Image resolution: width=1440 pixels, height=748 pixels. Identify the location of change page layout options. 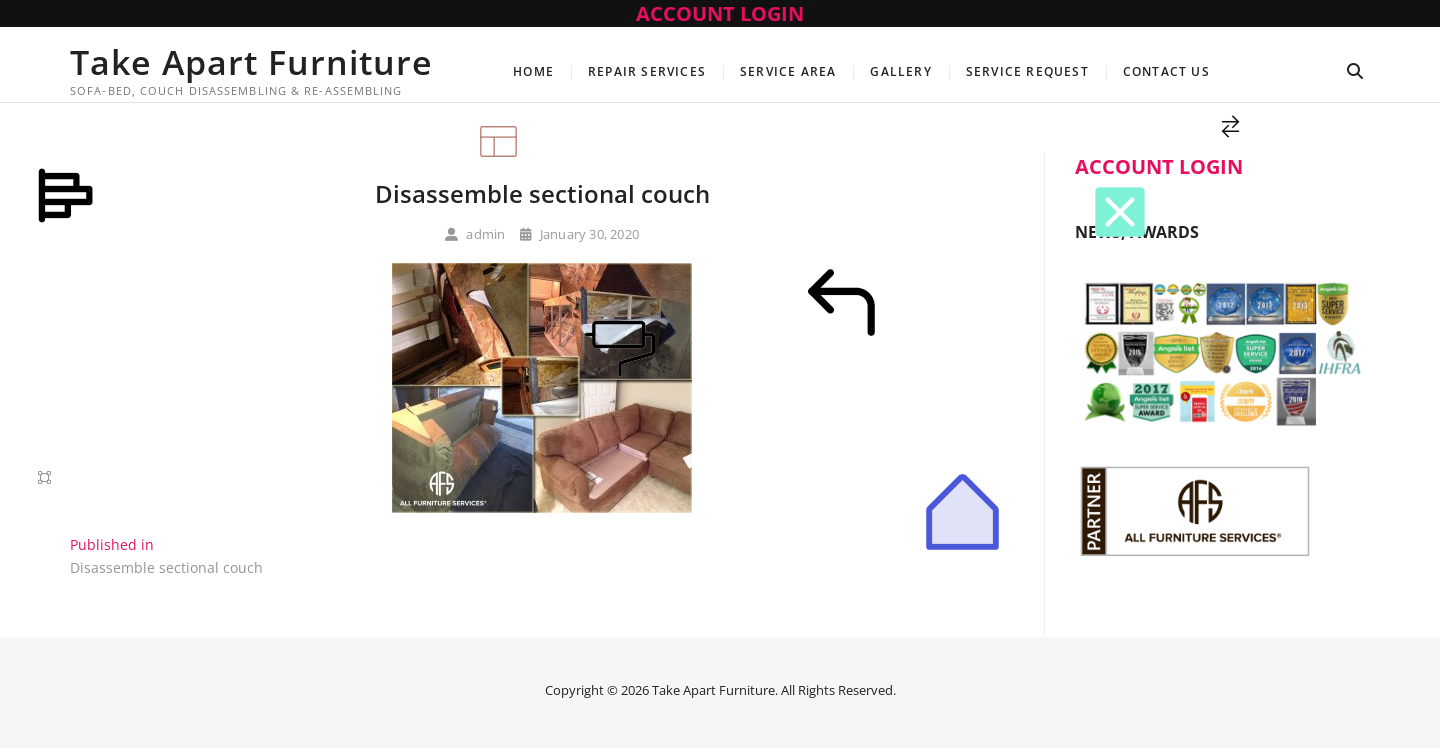
(498, 141).